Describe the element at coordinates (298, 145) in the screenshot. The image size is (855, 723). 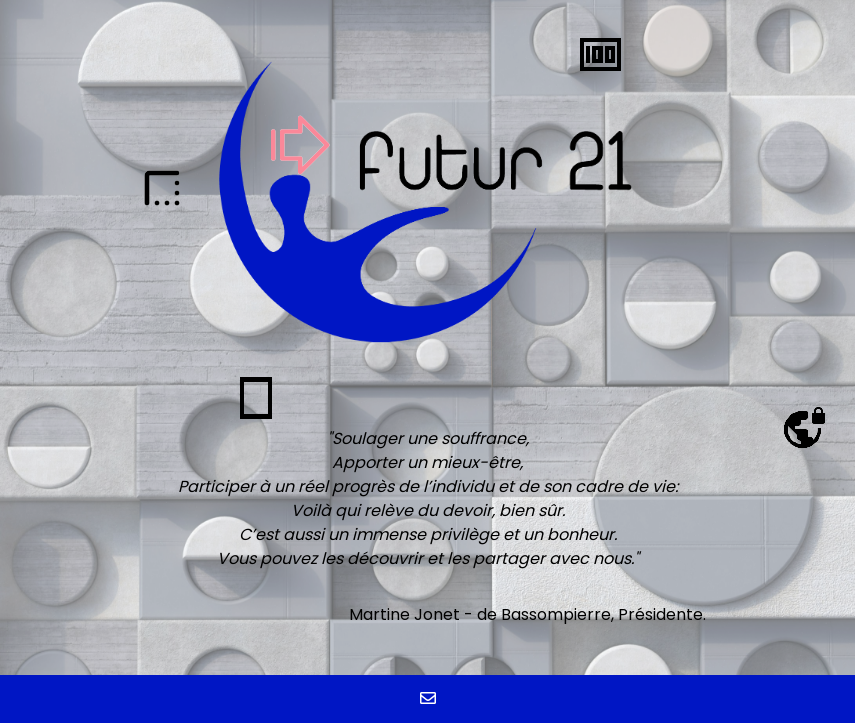
I see `go to next step or continue forward` at that location.